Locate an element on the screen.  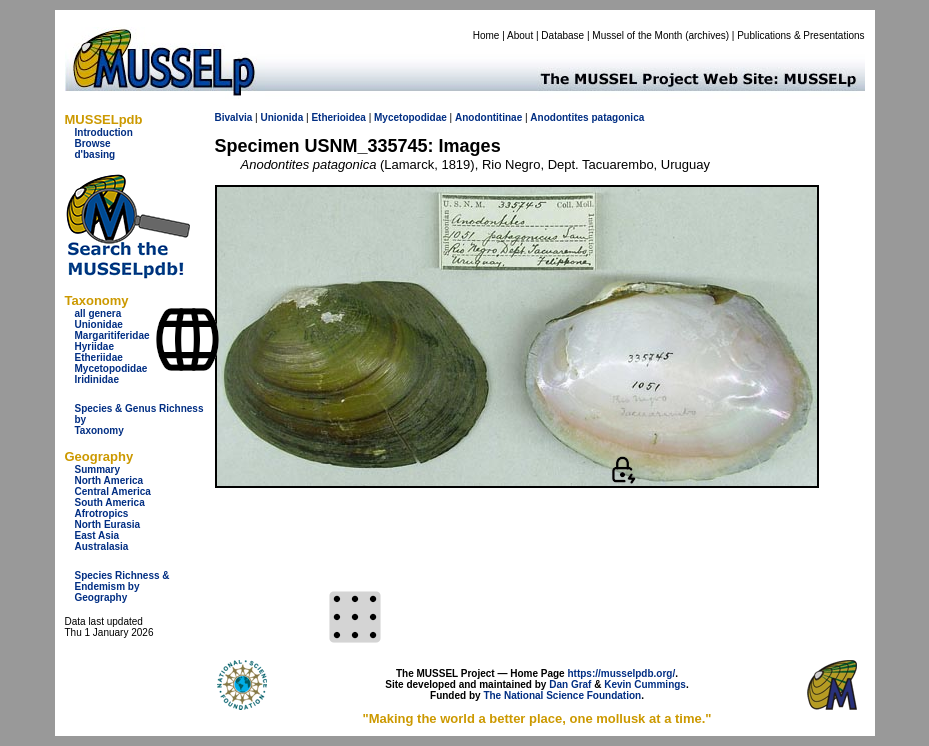
view inventory or storage items is located at coordinates (187, 339).